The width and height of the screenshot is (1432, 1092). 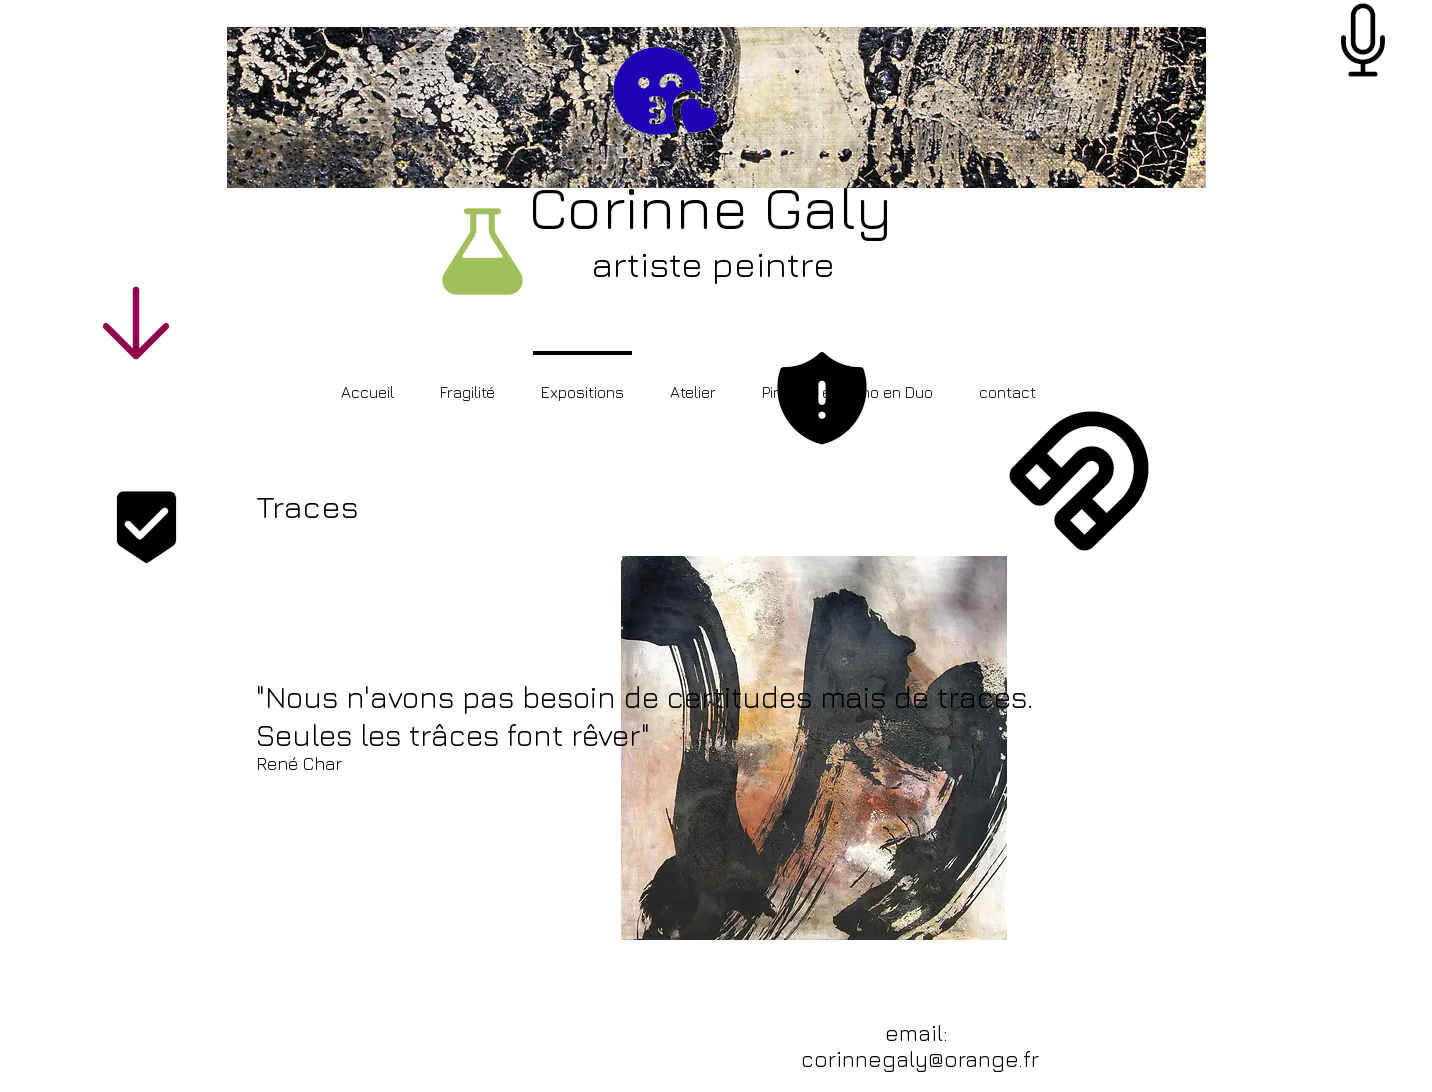 What do you see at coordinates (1363, 40) in the screenshot?
I see `tap to record audio or voice message` at bounding box center [1363, 40].